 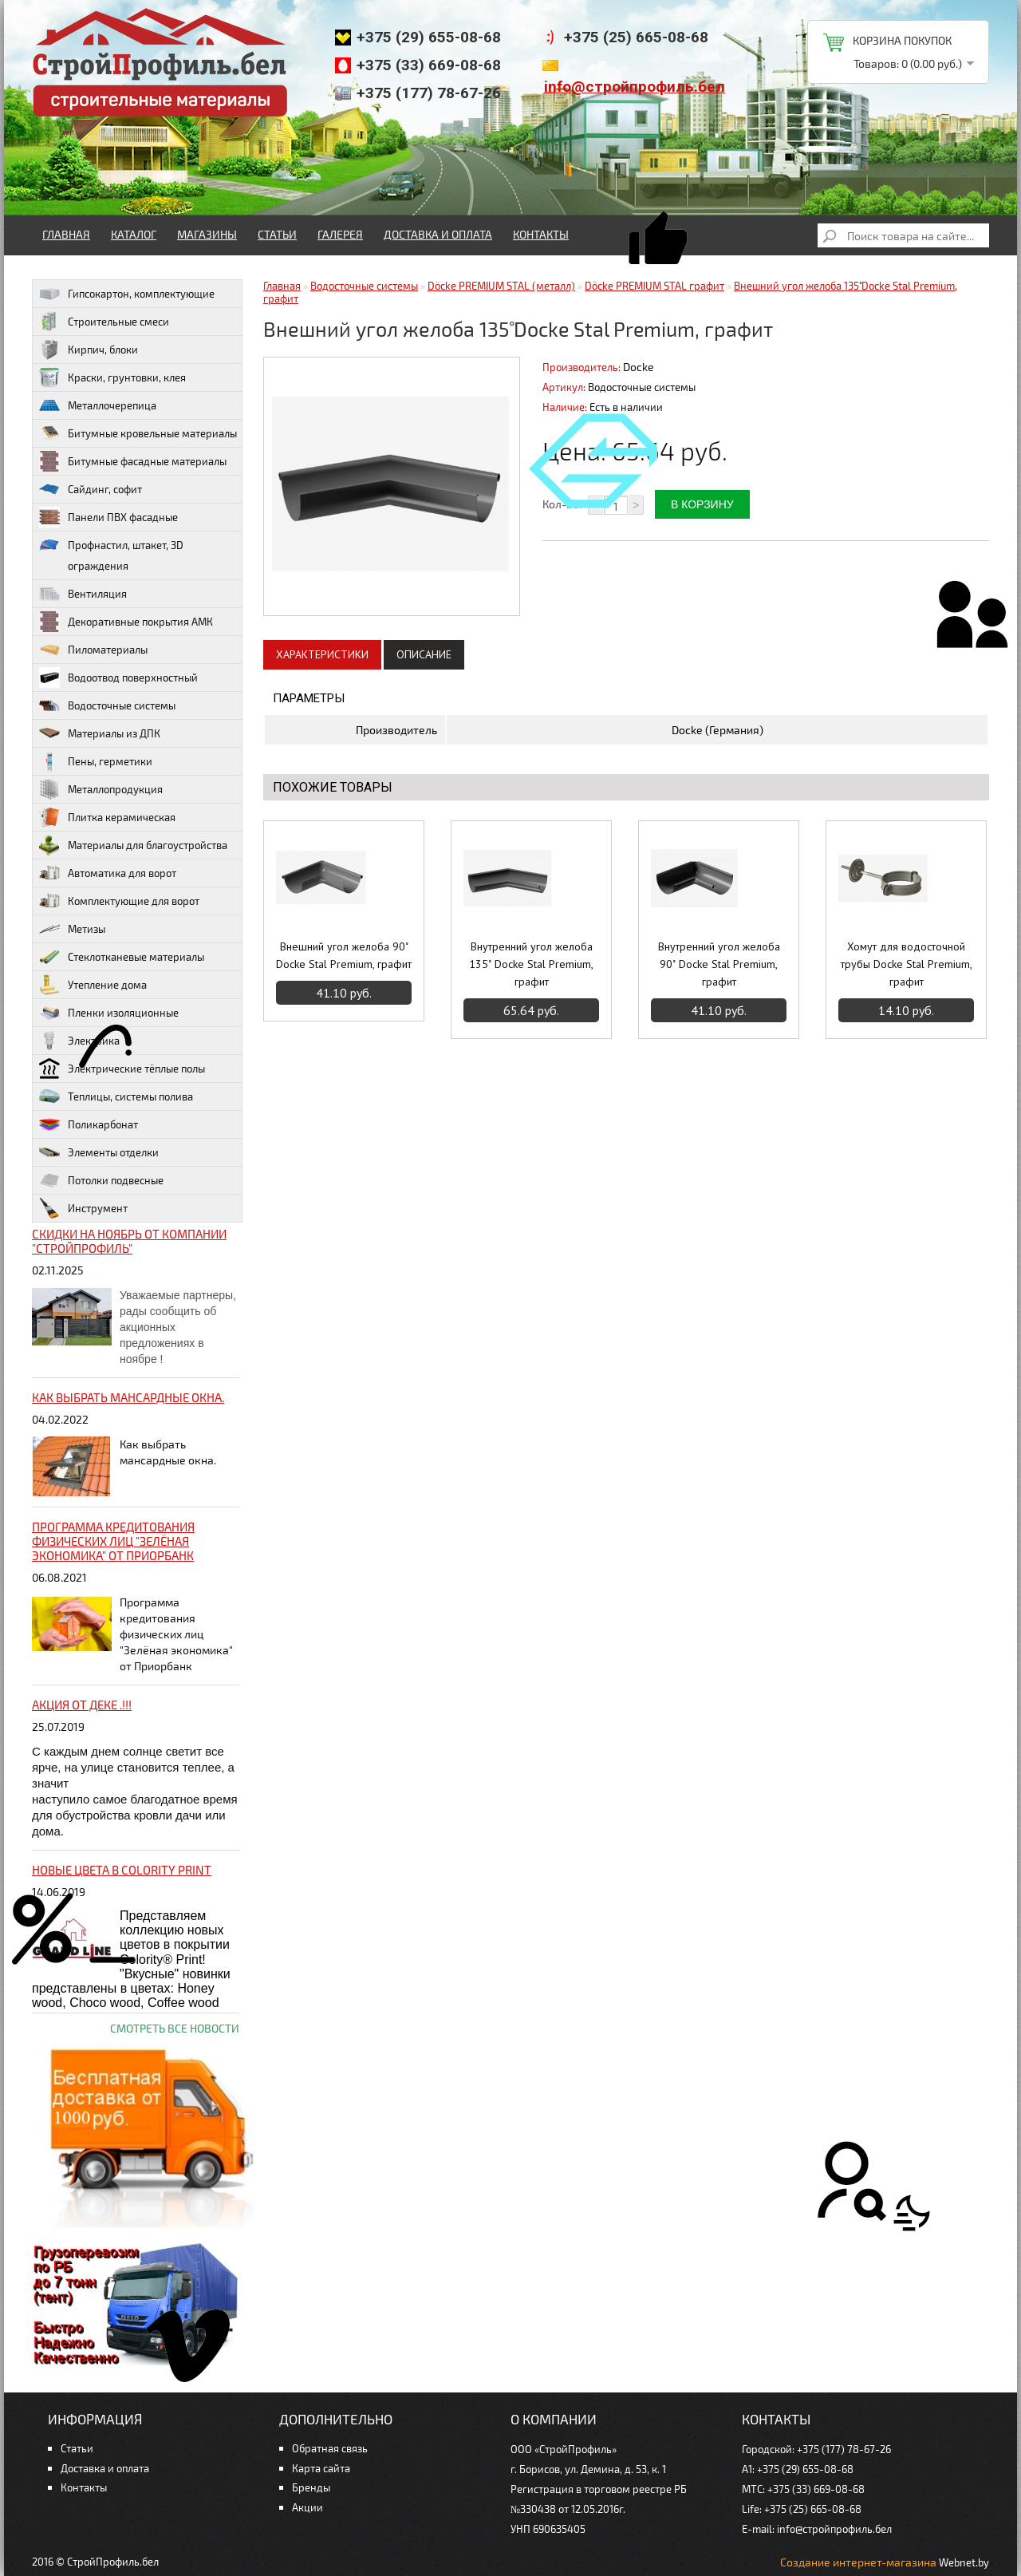 What do you see at coordinates (846, 2181) in the screenshot?
I see `search for a user or contact` at bounding box center [846, 2181].